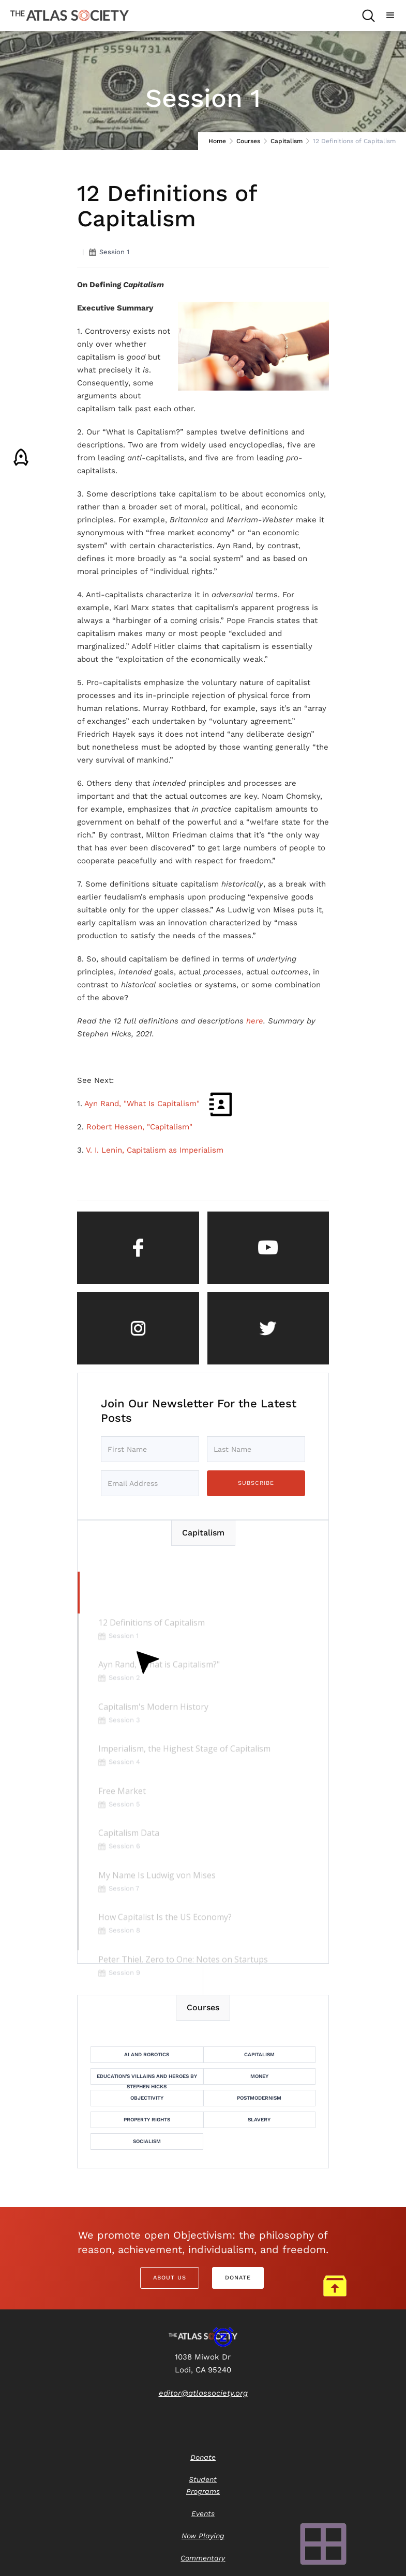  Describe the element at coordinates (221, 1104) in the screenshot. I see `open your contacts book` at that location.